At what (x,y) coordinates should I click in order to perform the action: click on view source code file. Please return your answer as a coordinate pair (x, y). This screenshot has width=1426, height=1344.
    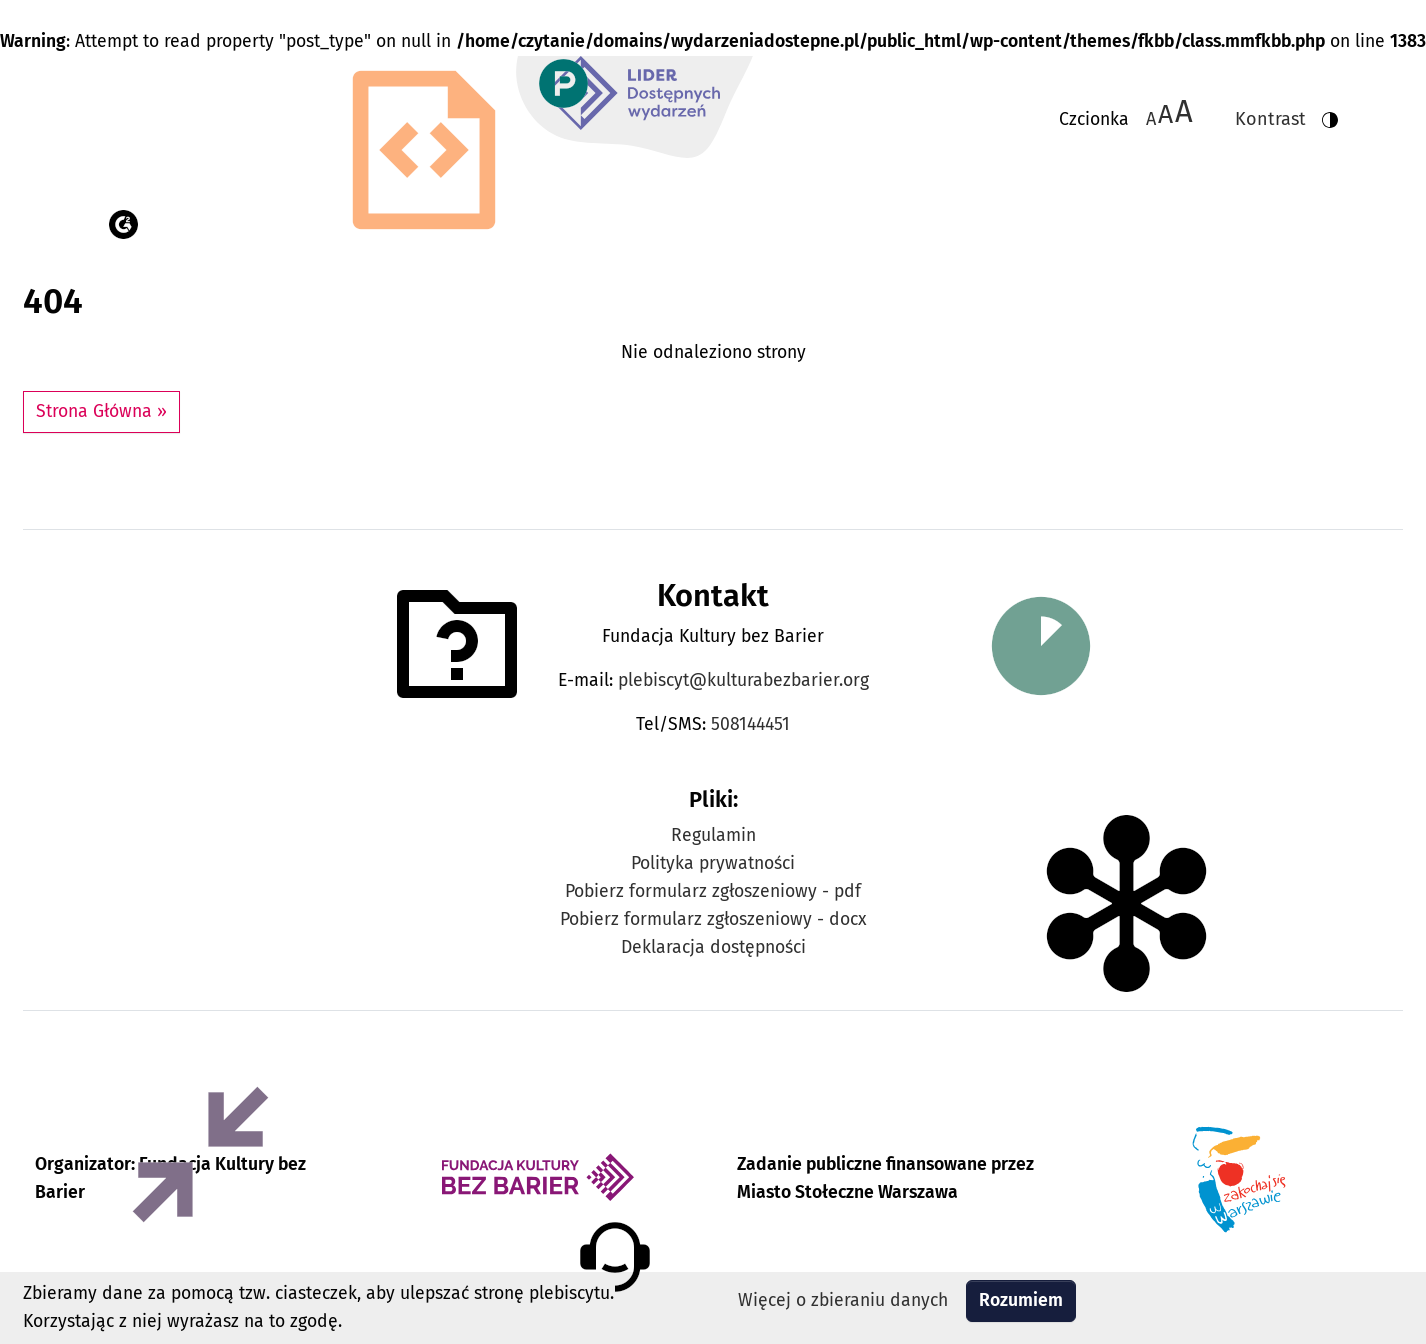
    Looking at the image, I should click on (424, 150).